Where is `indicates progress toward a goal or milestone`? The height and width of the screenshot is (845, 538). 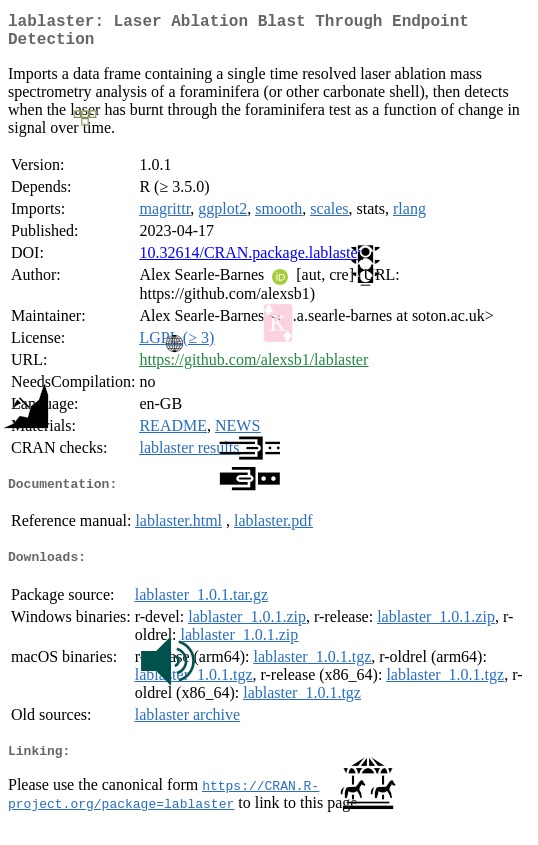 indicates progress toward a goal or milestone is located at coordinates (25, 405).